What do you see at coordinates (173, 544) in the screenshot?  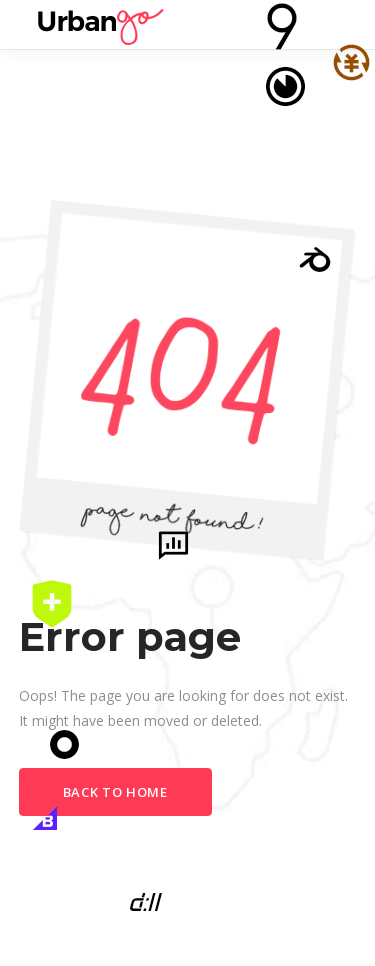 I see `create a poll in chat` at bounding box center [173, 544].